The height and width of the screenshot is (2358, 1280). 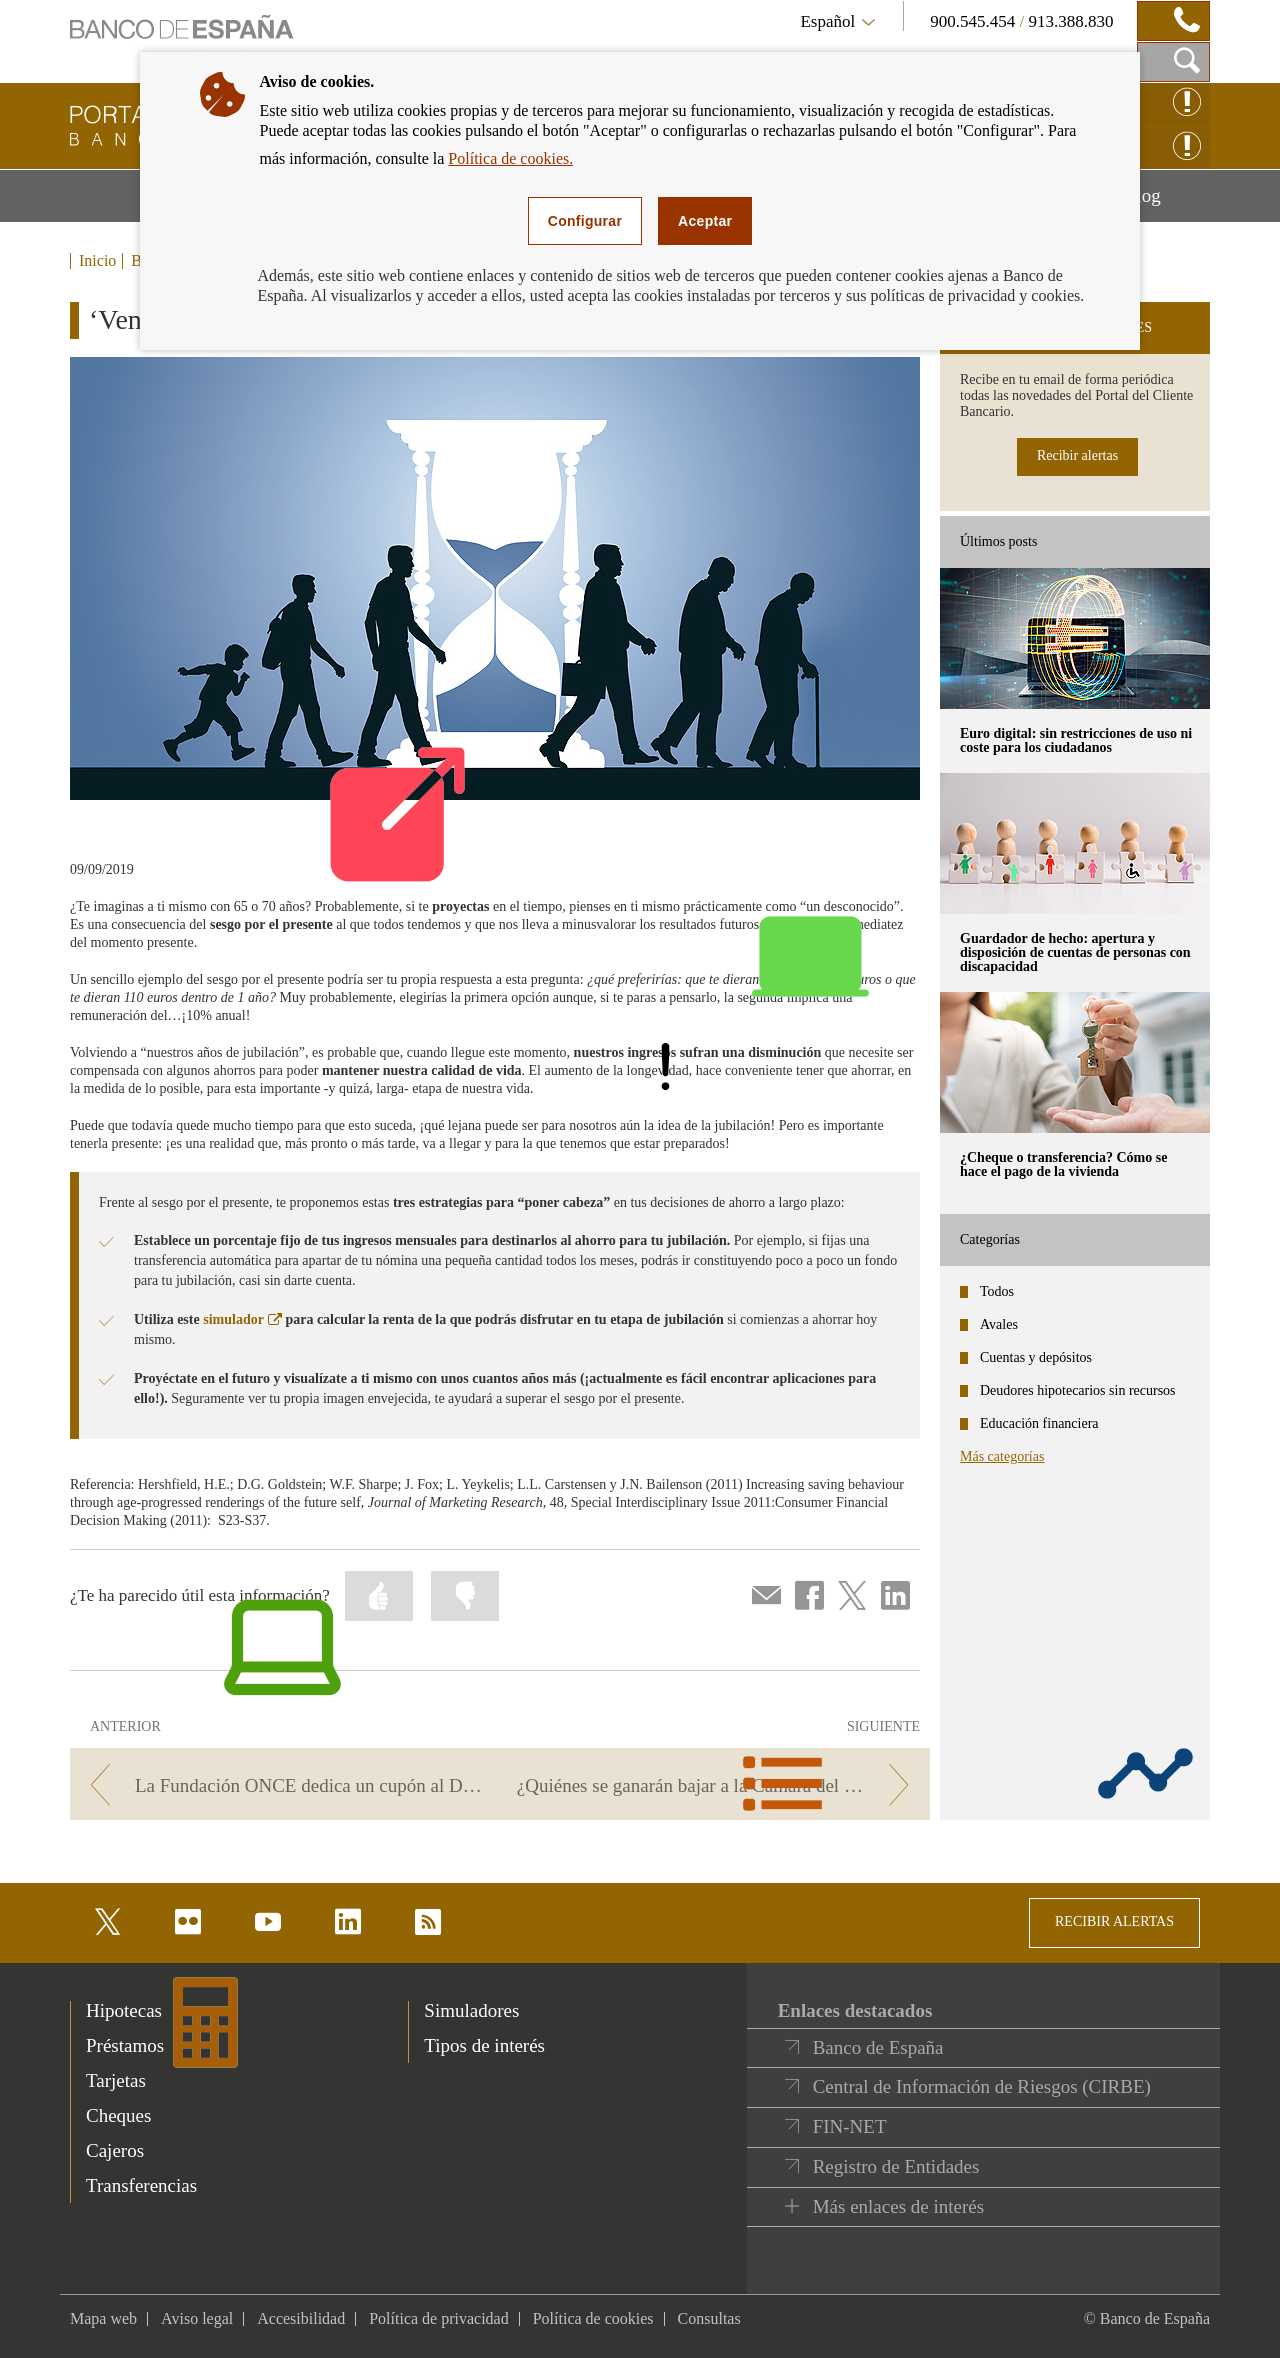 What do you see at coordinates (282, 1644) in the screenshot?
I see `switch to desktop view` at bounding box center [282, 1644].